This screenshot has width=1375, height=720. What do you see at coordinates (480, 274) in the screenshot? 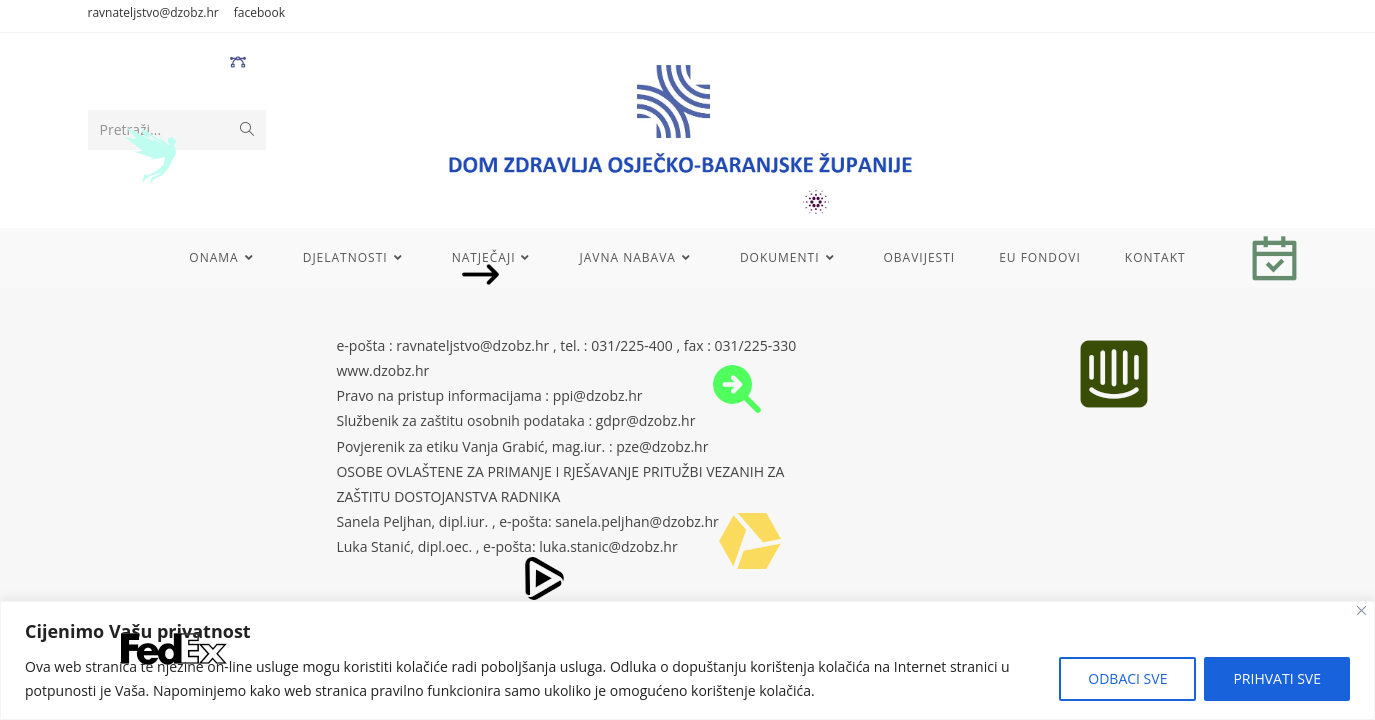
I see `continue to the next step` at bounding box center [480, 274].